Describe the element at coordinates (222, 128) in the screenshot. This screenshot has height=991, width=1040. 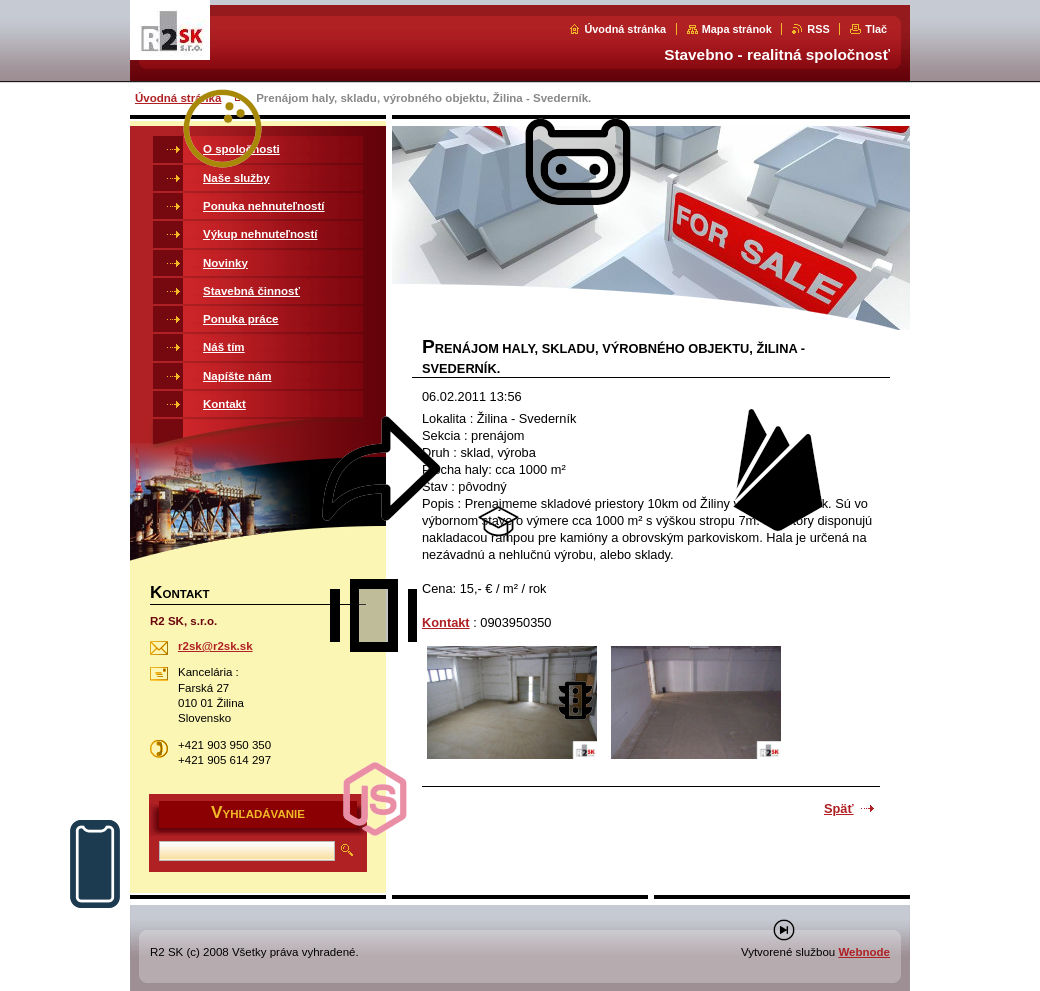
I see `access bowling game or activity` at that location.